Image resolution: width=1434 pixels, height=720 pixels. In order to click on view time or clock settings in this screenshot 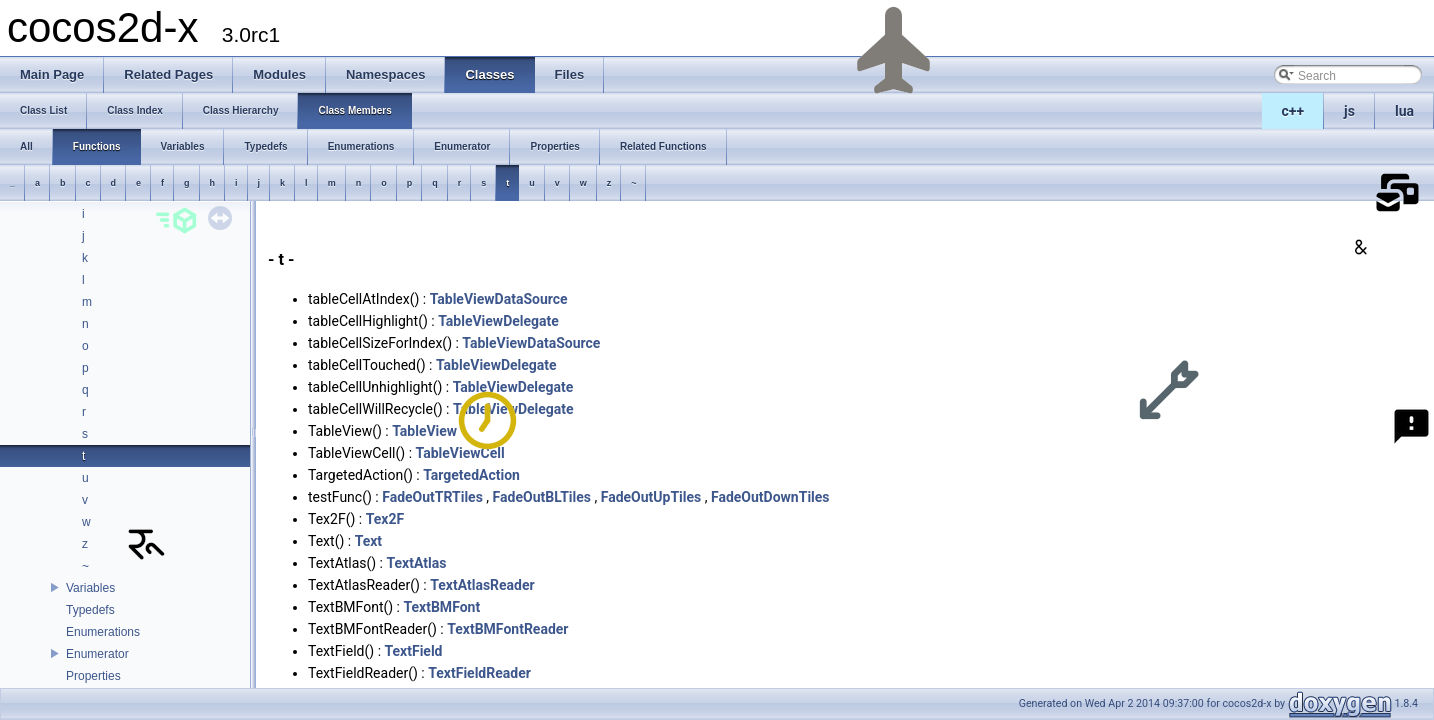, I will do `click(487, 420)`.